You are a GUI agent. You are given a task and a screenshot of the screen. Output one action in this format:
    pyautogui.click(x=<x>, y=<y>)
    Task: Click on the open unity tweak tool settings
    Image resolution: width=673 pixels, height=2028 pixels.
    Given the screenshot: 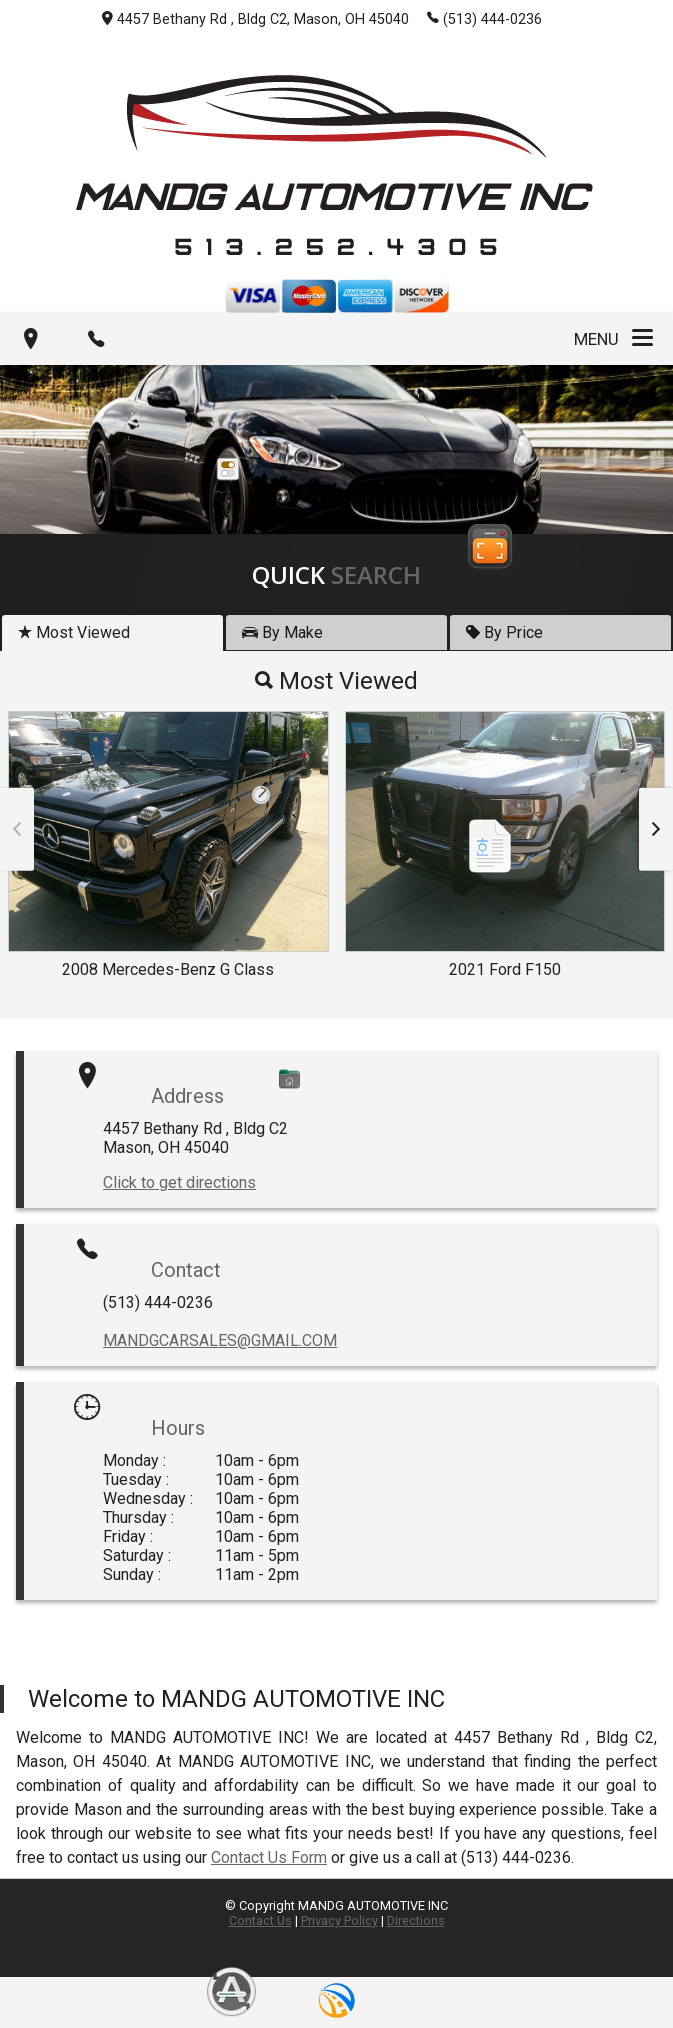 What is the action you would take?
    pyautogui.click(x=228, y=469)
    